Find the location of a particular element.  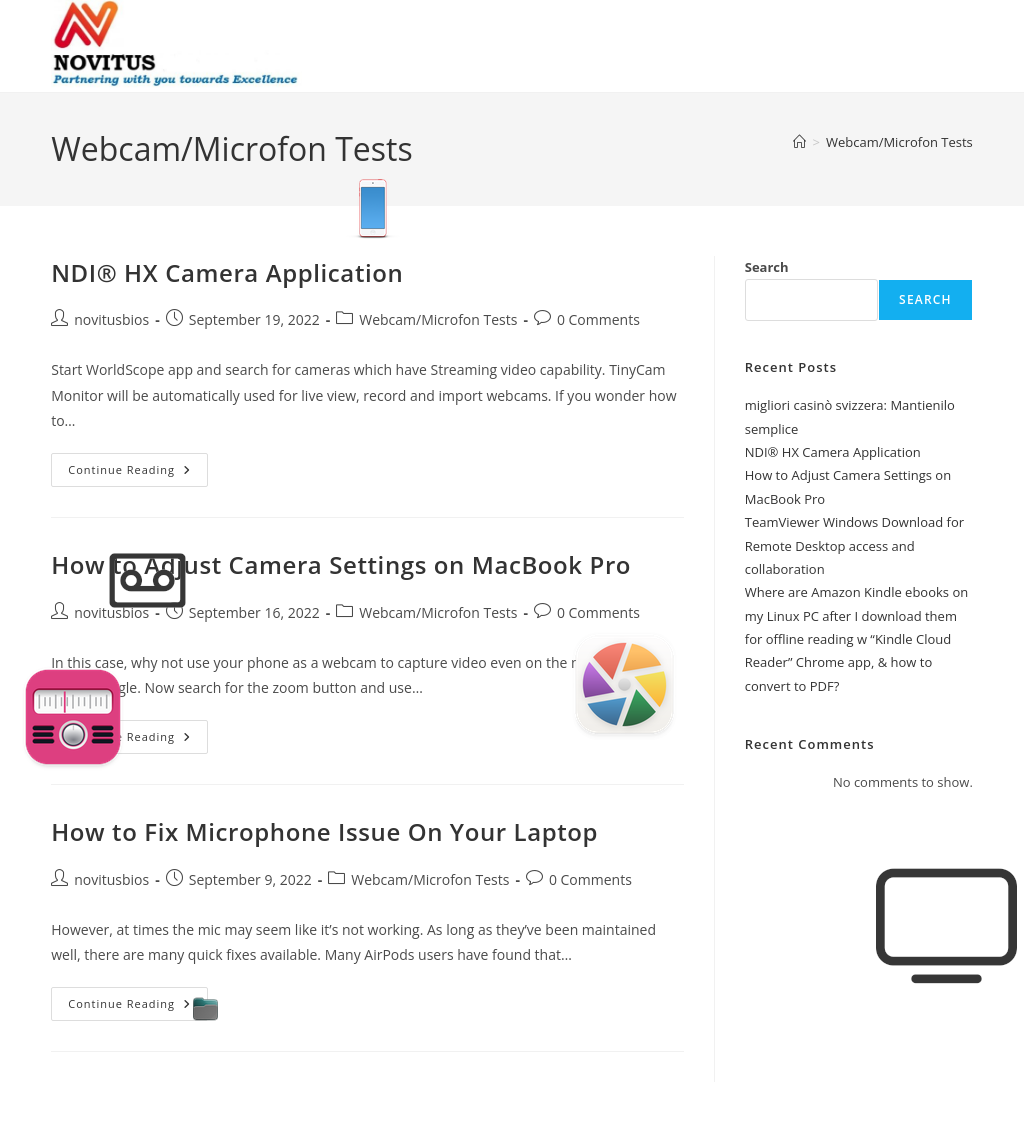

view contents of an open folder is located at coordinates (205, 1008).